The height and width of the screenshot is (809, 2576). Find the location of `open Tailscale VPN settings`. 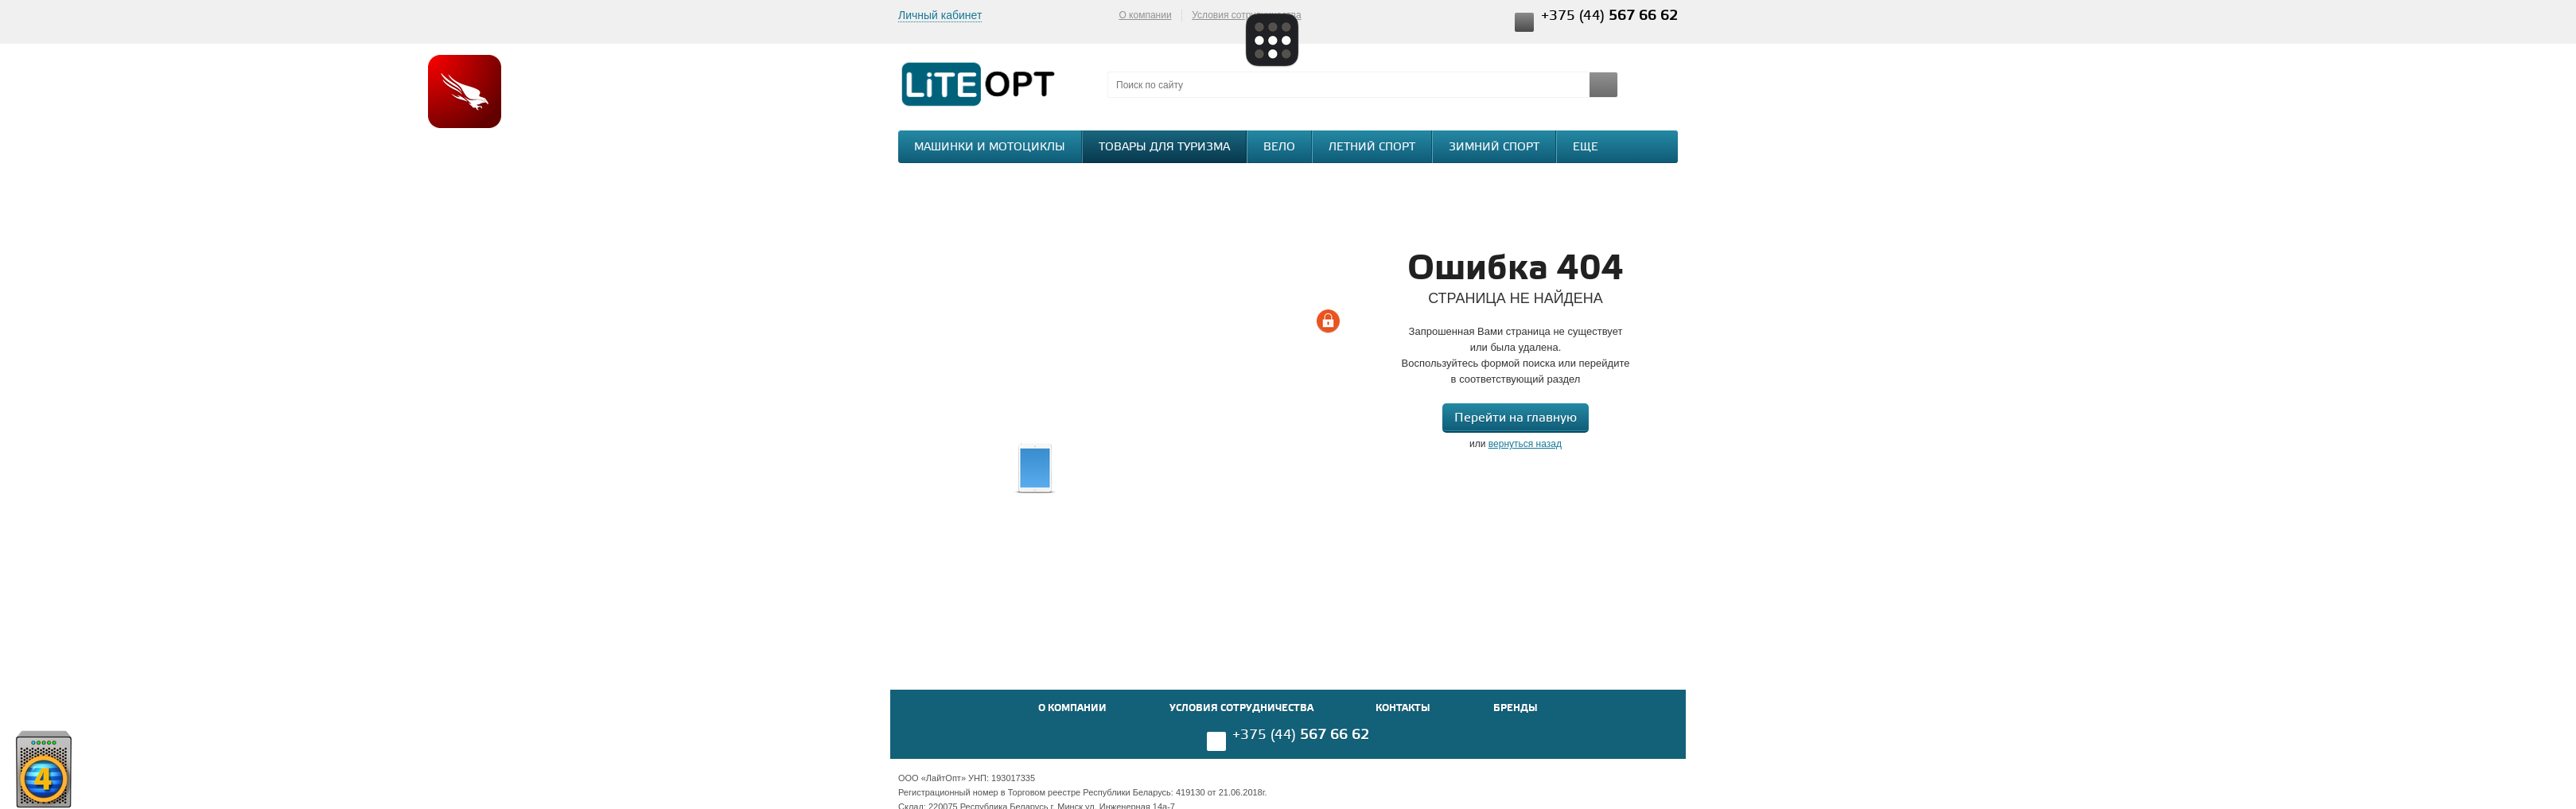

open Tailscale VPN settings is located at coordinates (1272, 40).